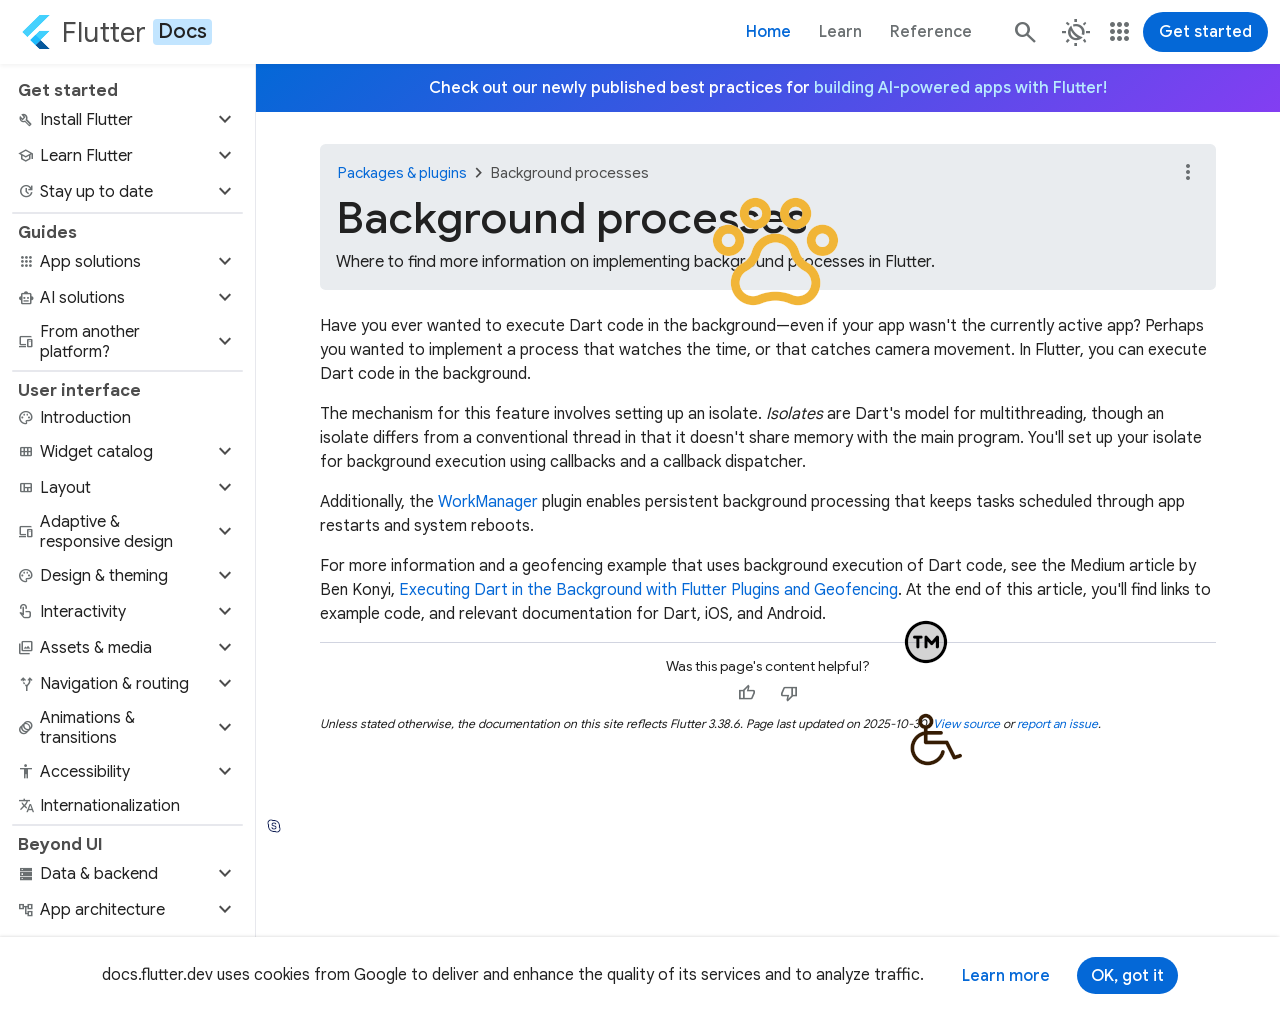 The image size is (1280, 1014). I want to click on indicates trademarked content or branding, so click(926, 642).